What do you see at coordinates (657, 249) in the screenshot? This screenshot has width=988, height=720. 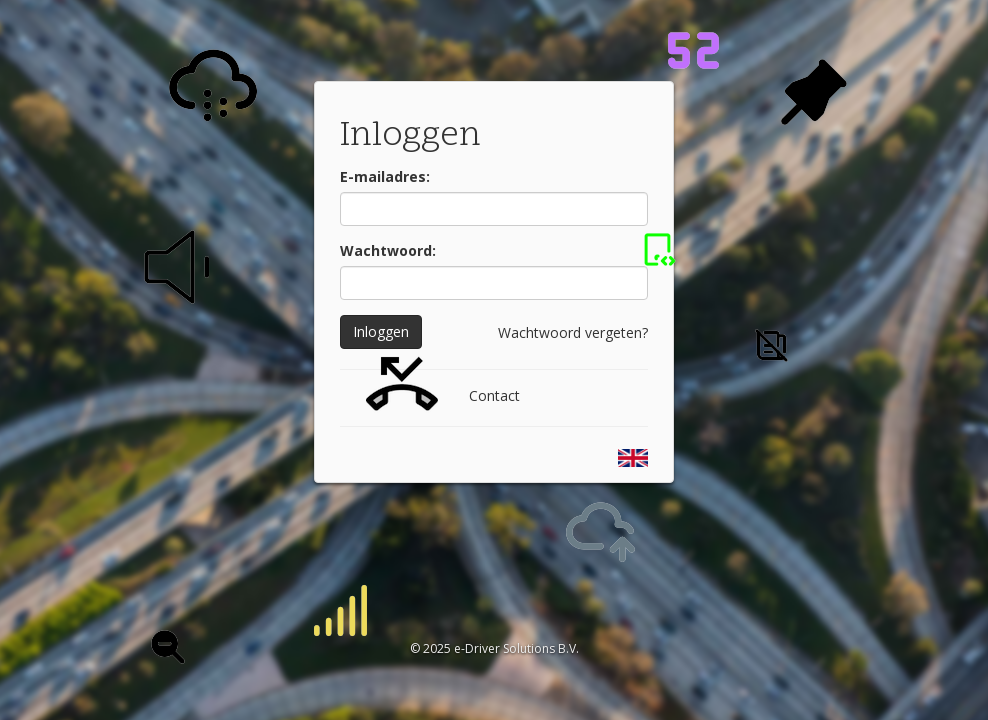 I see `access tablet developer tools` at bounding box center [657, 249].